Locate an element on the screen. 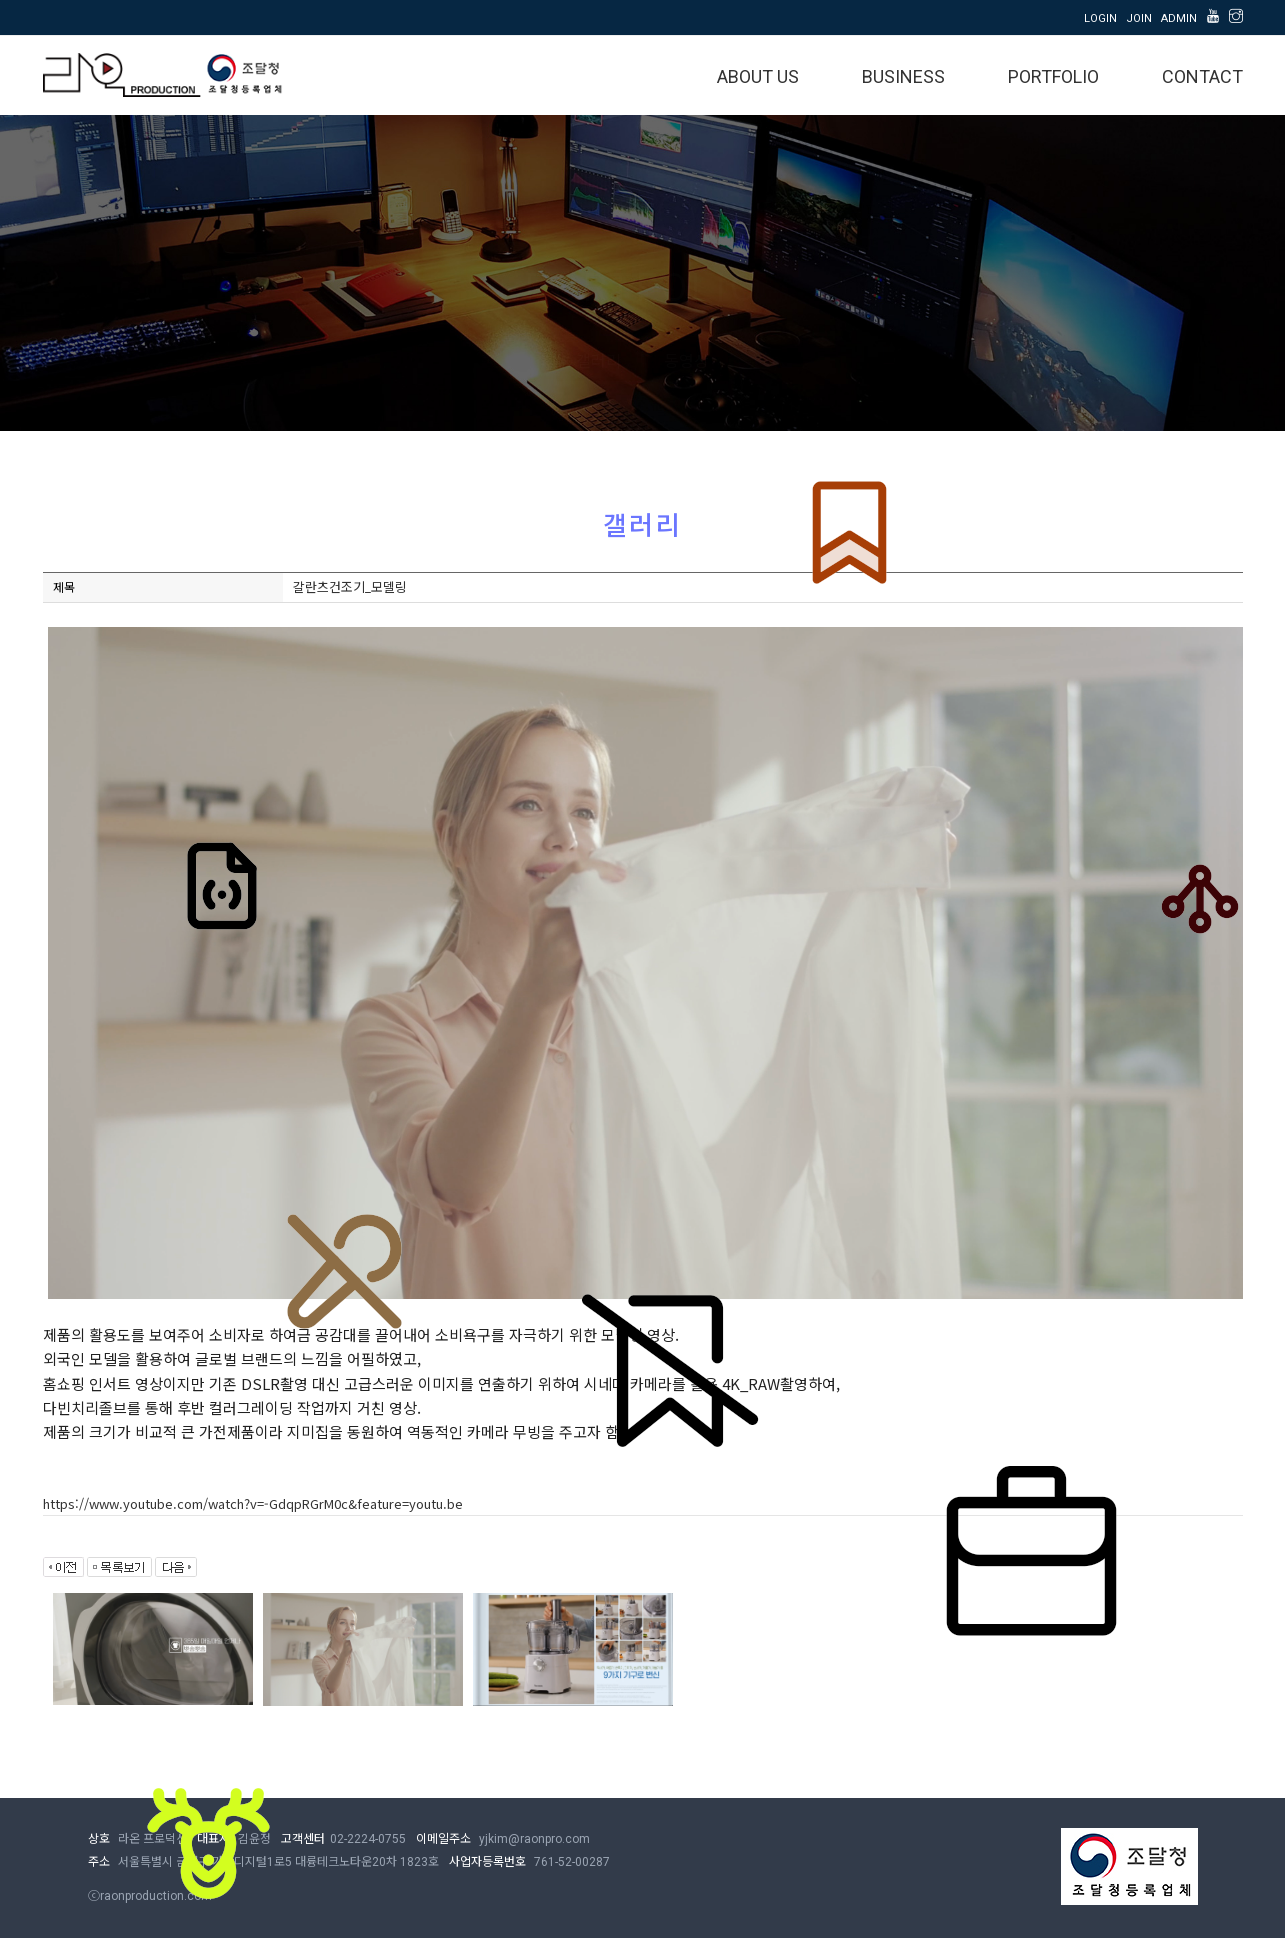  save this item for later is located at coordinates (849, 530).